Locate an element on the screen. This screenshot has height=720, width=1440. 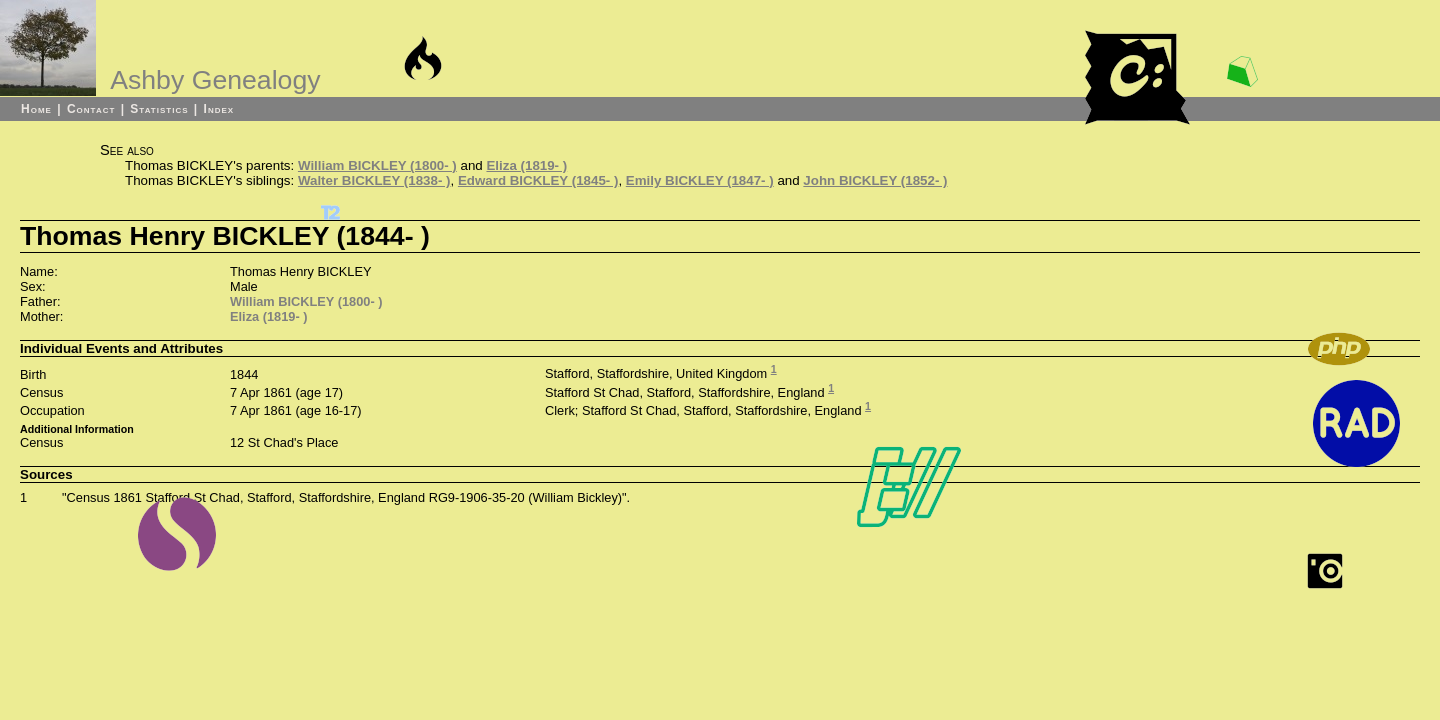
visit take-two interactive software website is located at coordinates (330, 212).